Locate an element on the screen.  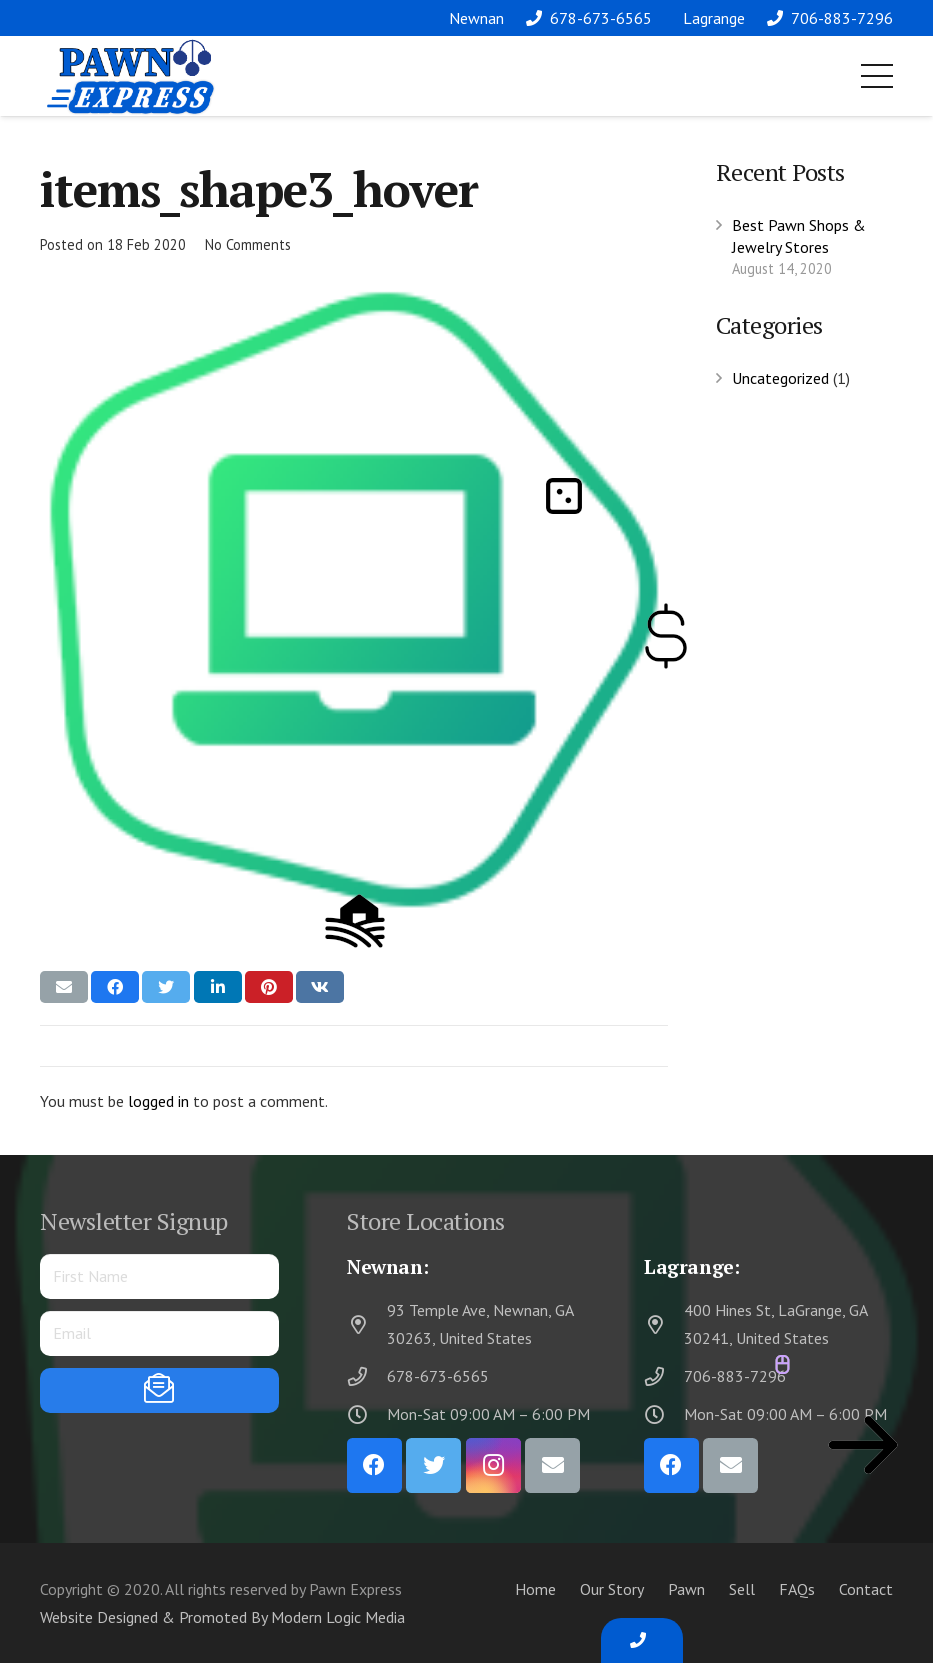
proceed to the next step is located at coordinates (863, 1445).